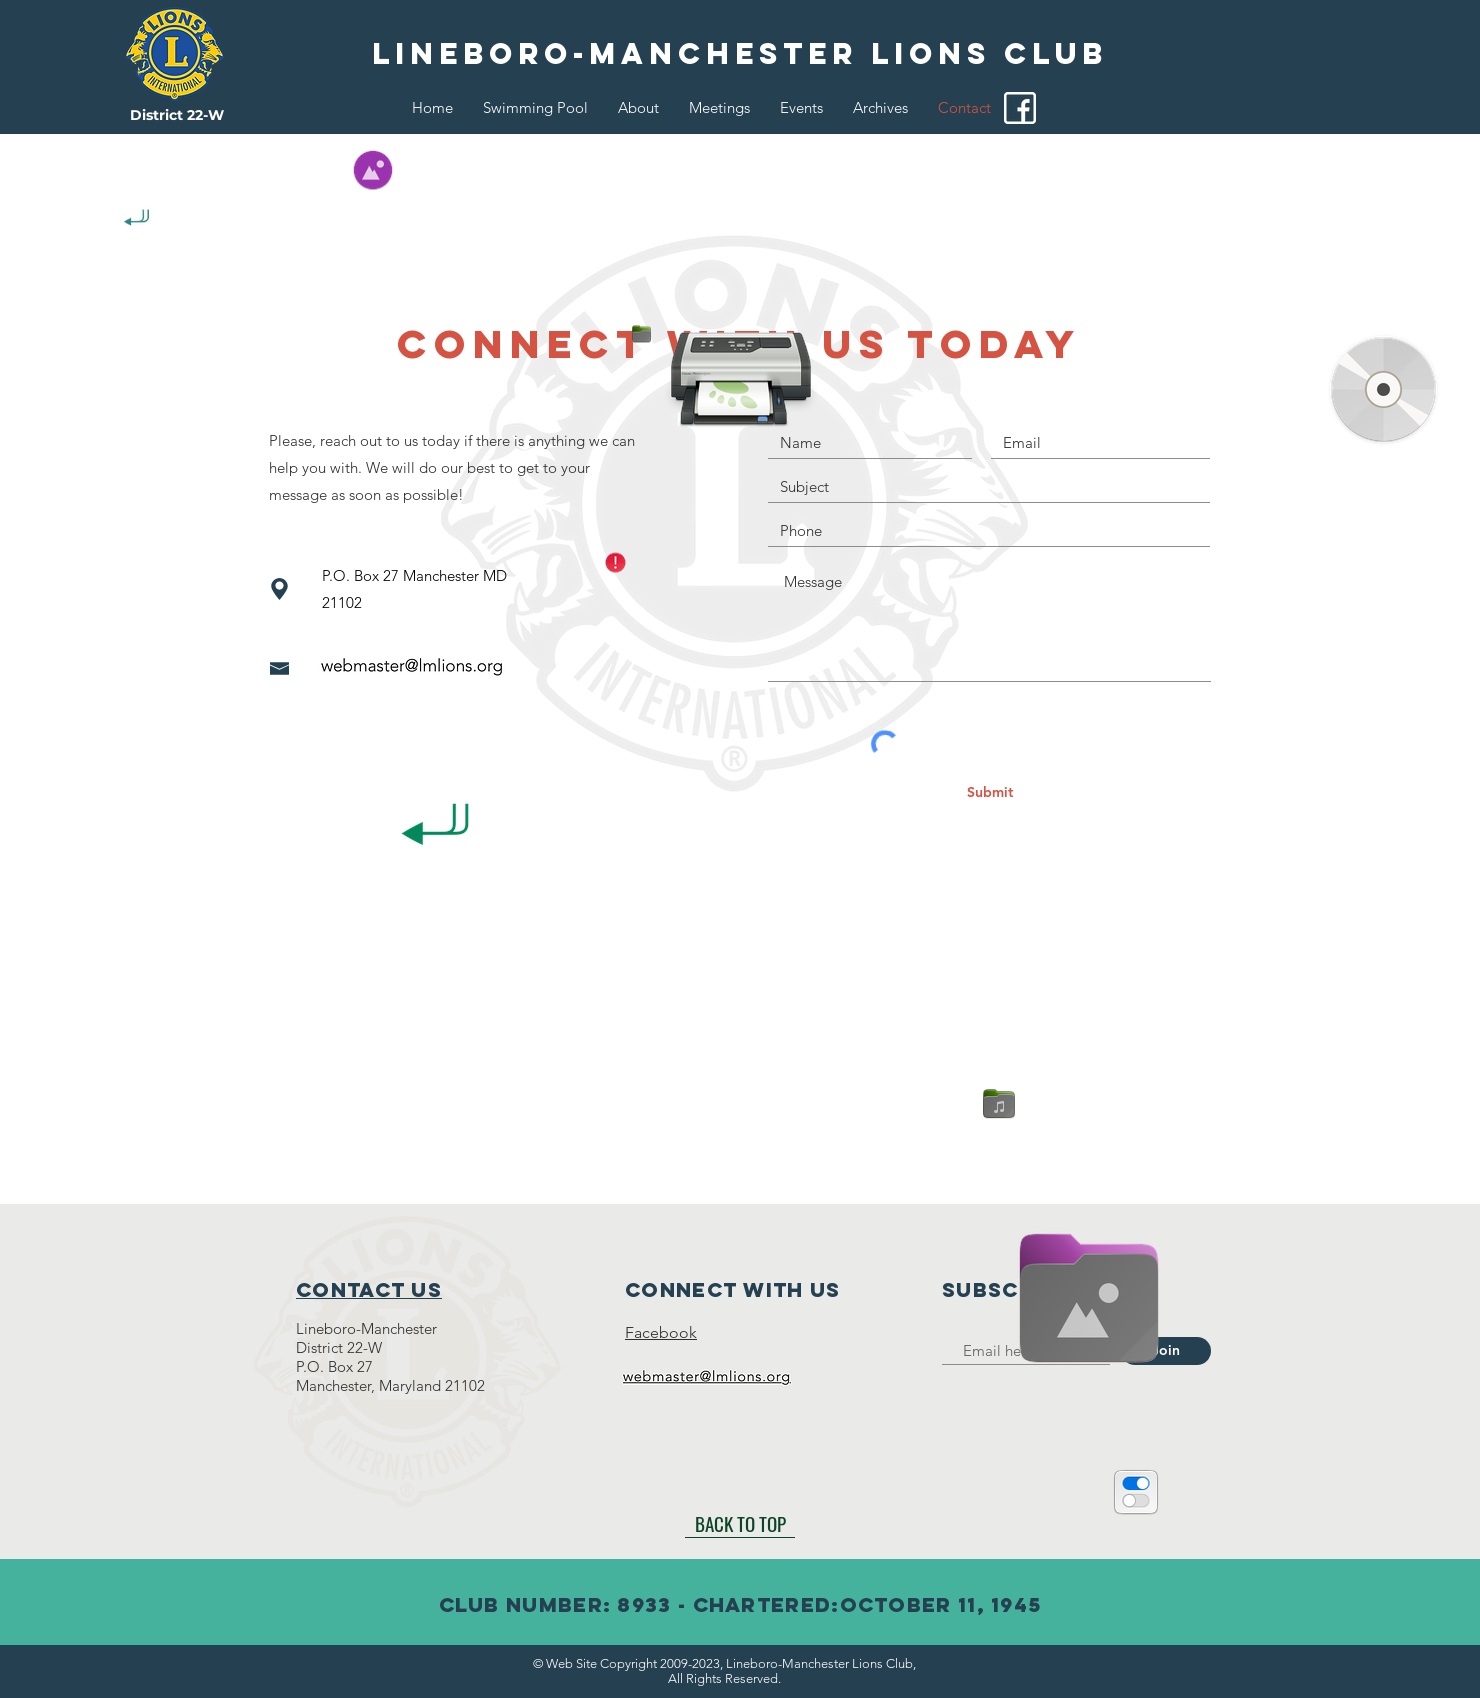 This screenshot has height=1698, width=1480. I want to click on access your photo library, so click(373, 170).